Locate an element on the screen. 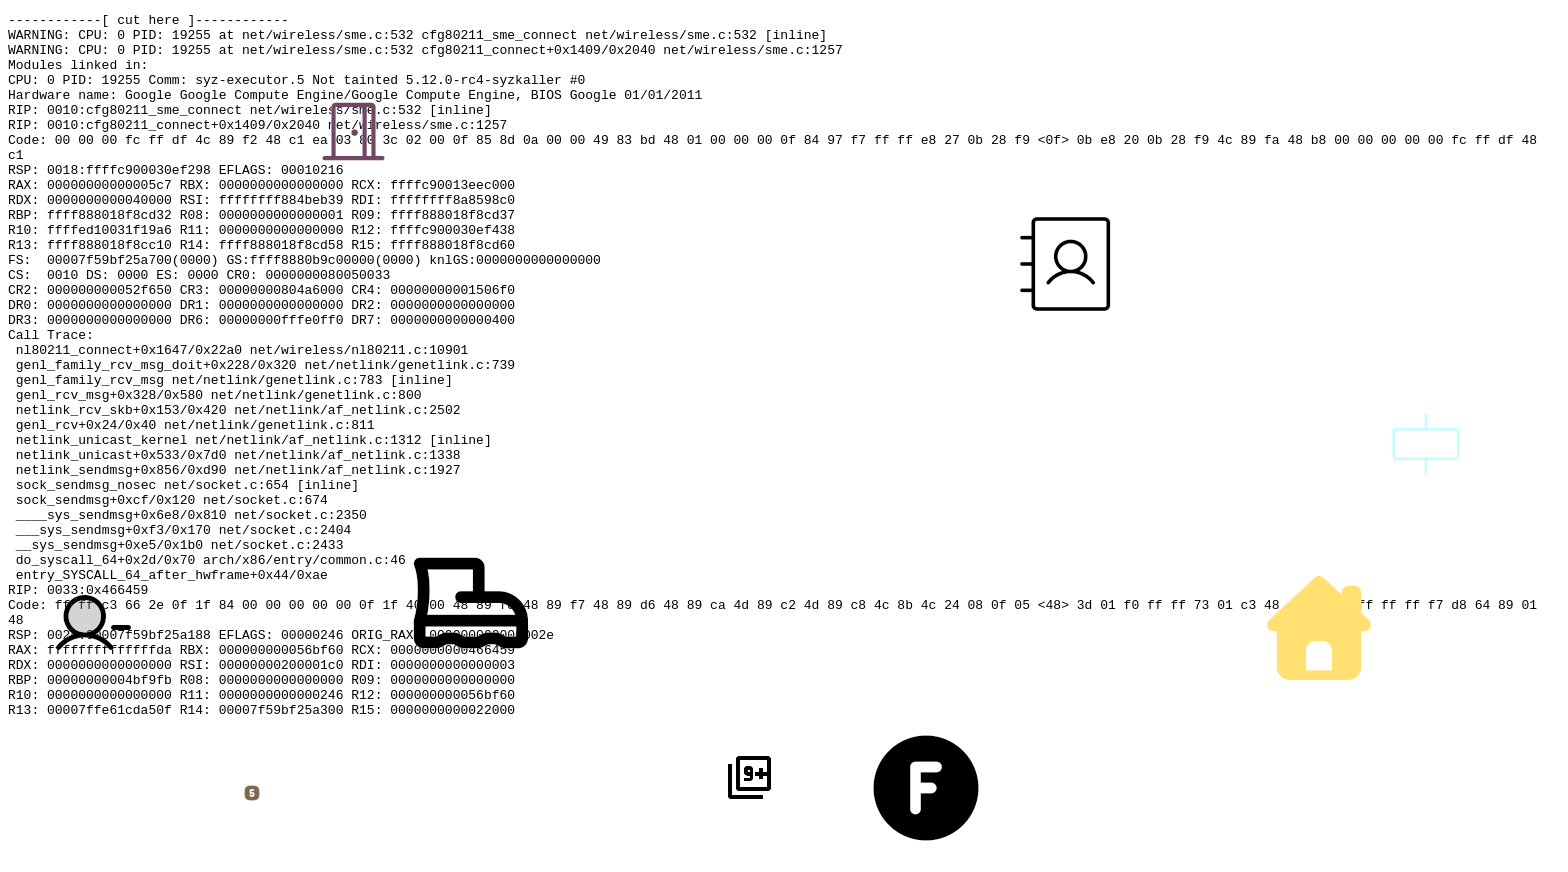 This screenshot has height=872, width=1568. remove a user or contact is located at coordinates (91, 625).